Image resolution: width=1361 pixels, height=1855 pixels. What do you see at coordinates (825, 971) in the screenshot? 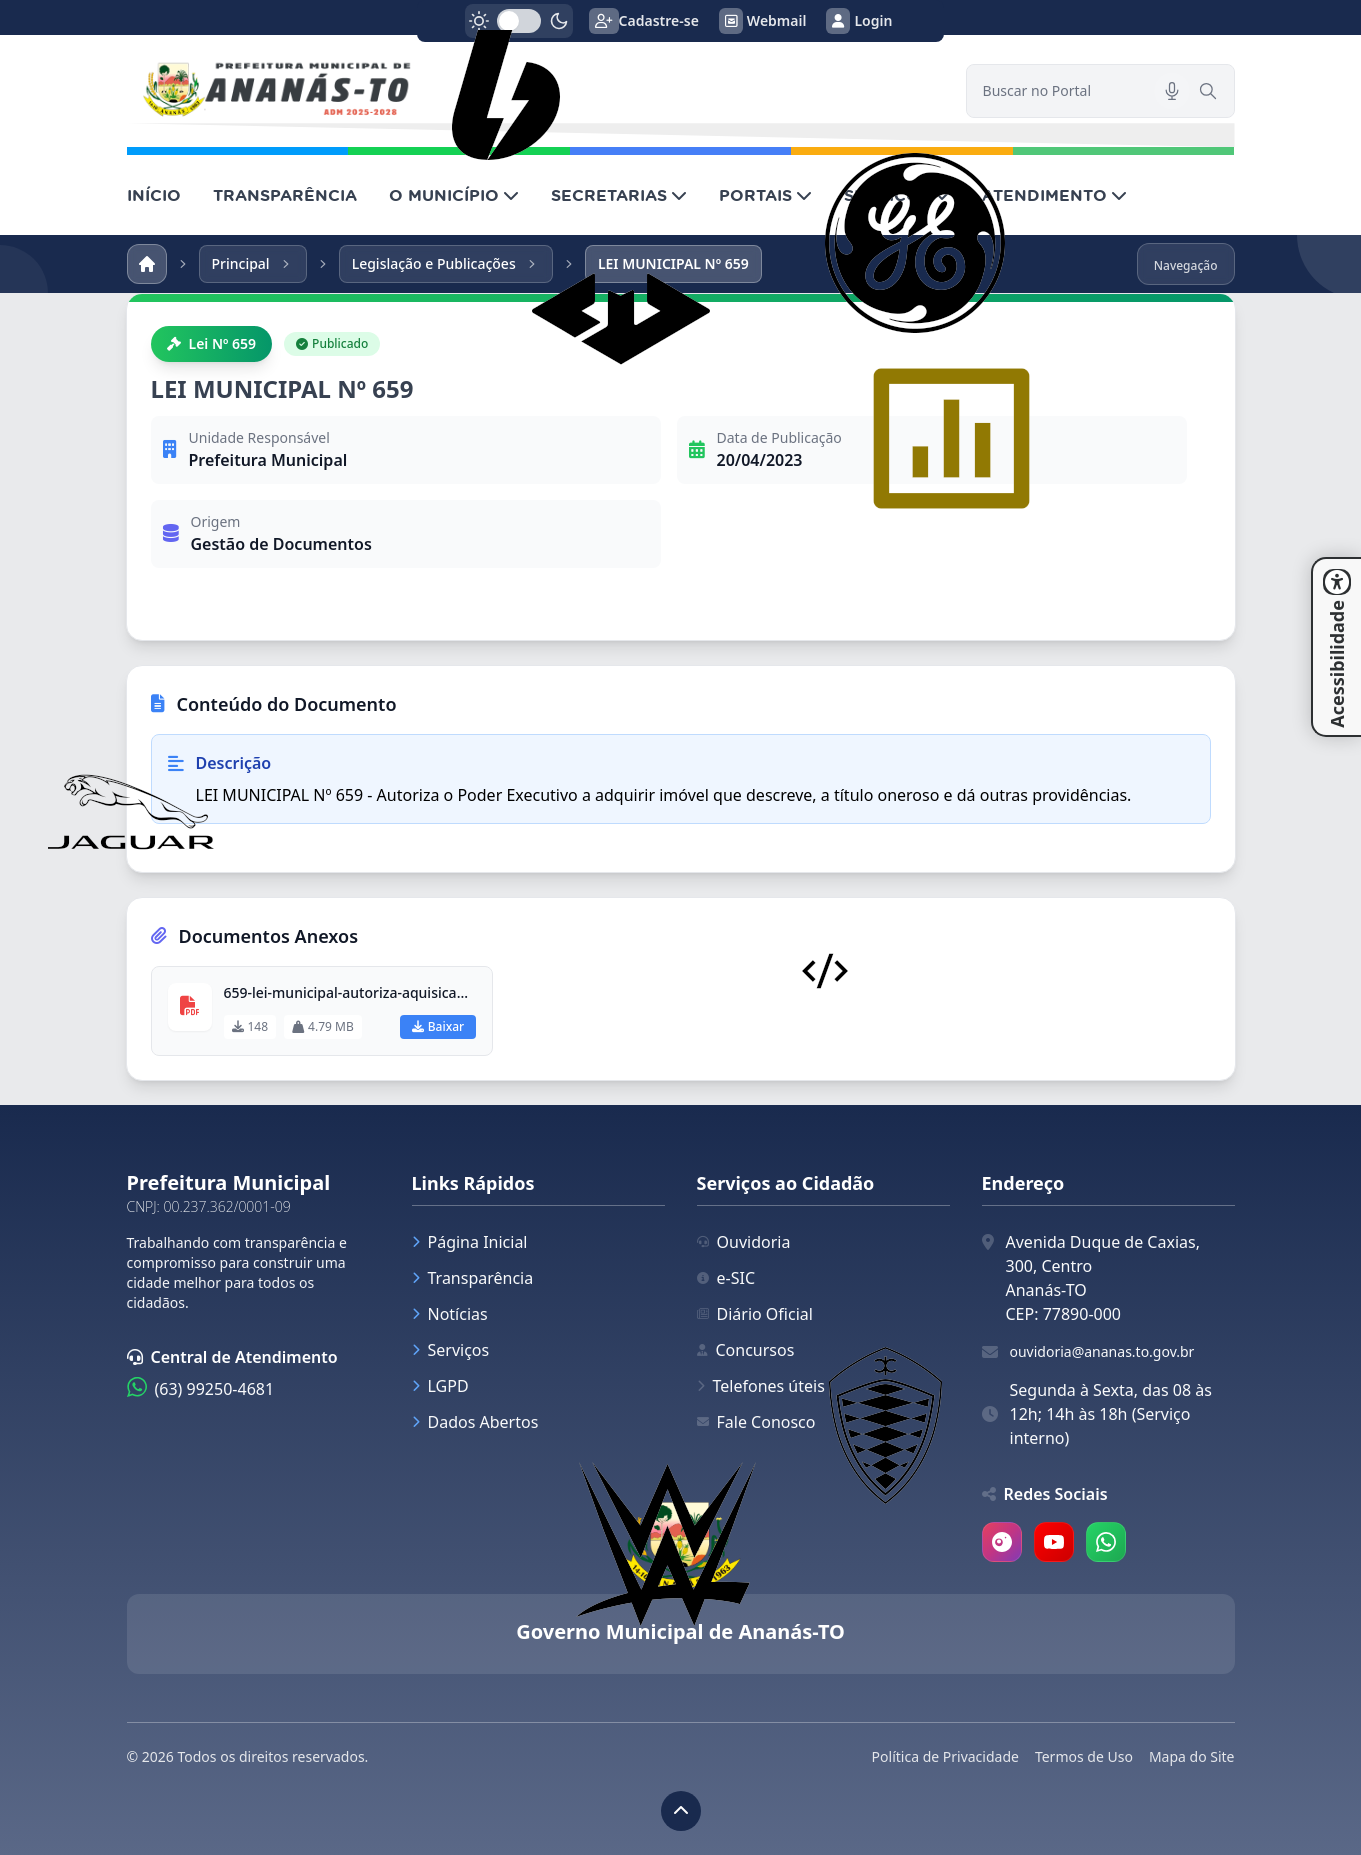
I see `view or edit source code` at bounding box center [825, 971].